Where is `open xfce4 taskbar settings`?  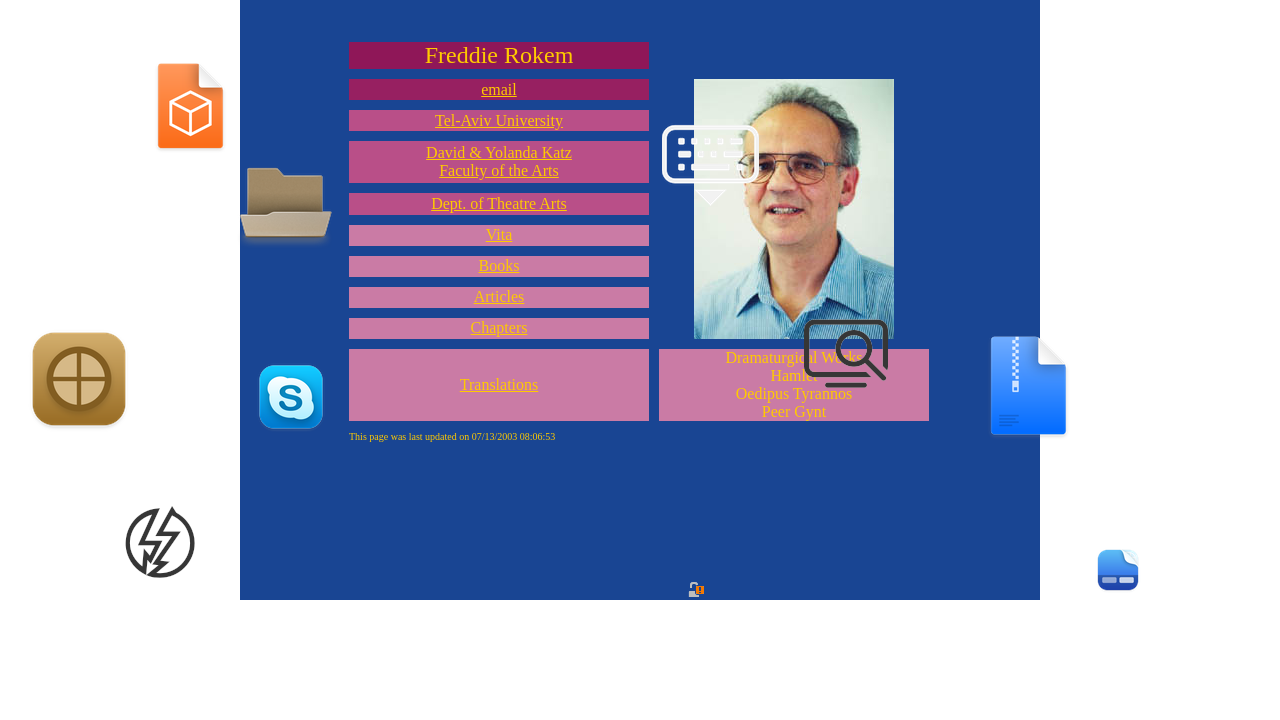 open xfce4 taskbar settings is located at coordinates (1118, 570).